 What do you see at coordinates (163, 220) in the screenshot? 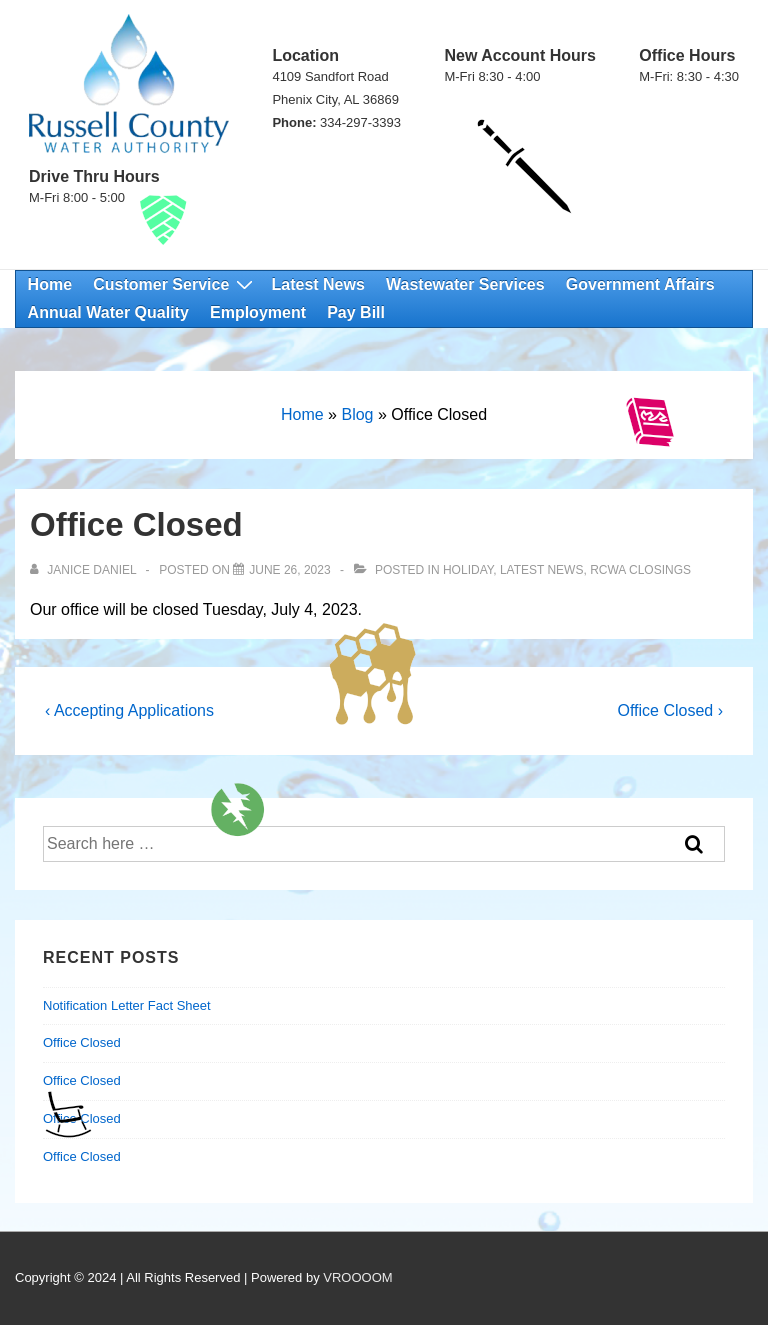
I see `equip or view layered armor sets` at bounding box center [163, 220].